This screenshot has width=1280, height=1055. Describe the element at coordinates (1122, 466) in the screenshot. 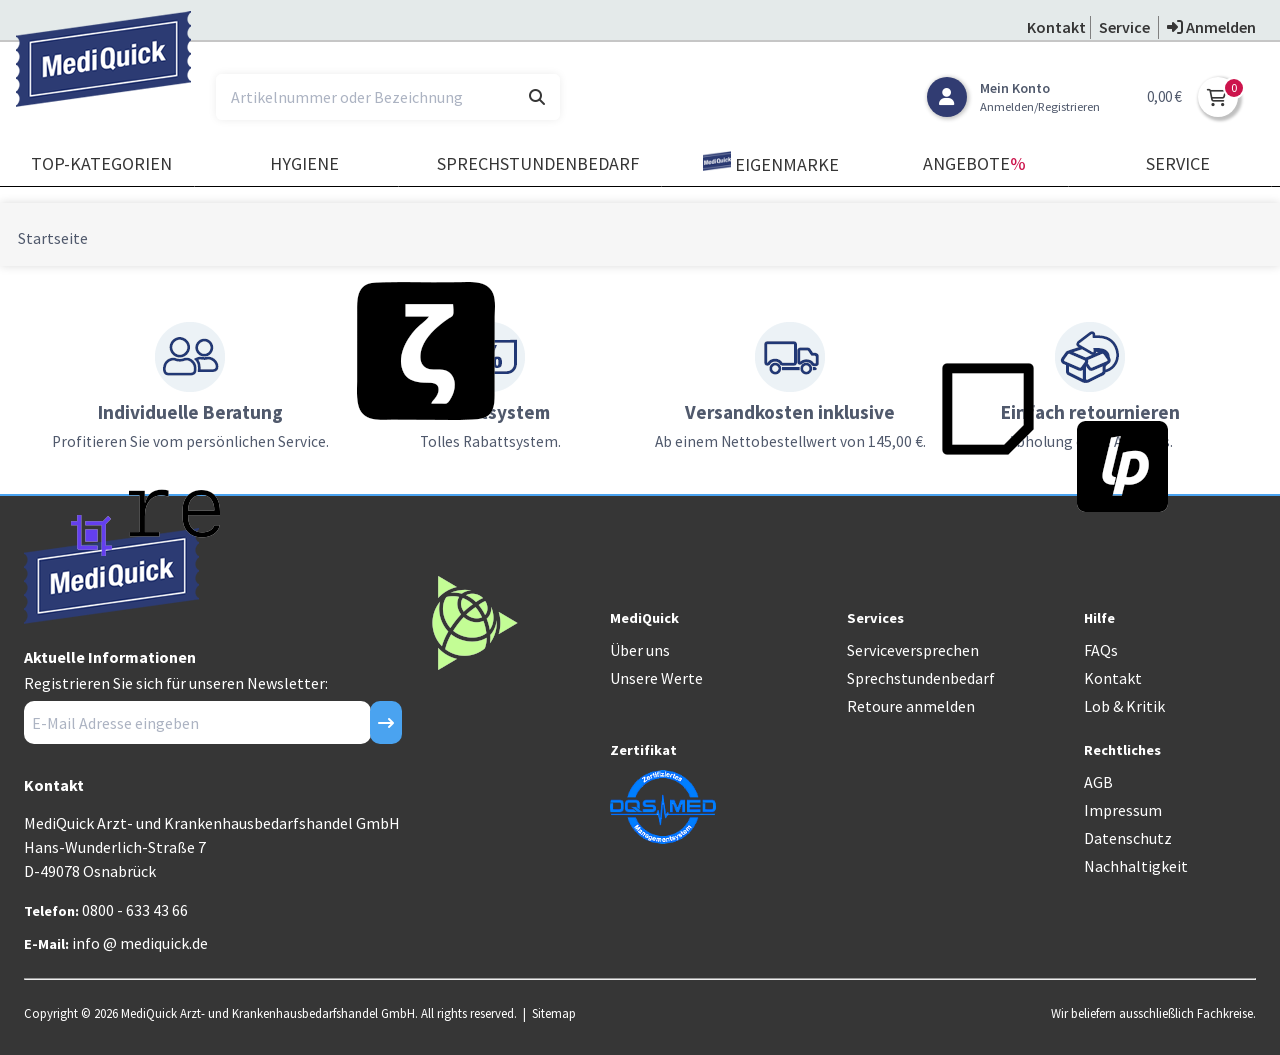

I see `link to Liberapay donation page` at that location.